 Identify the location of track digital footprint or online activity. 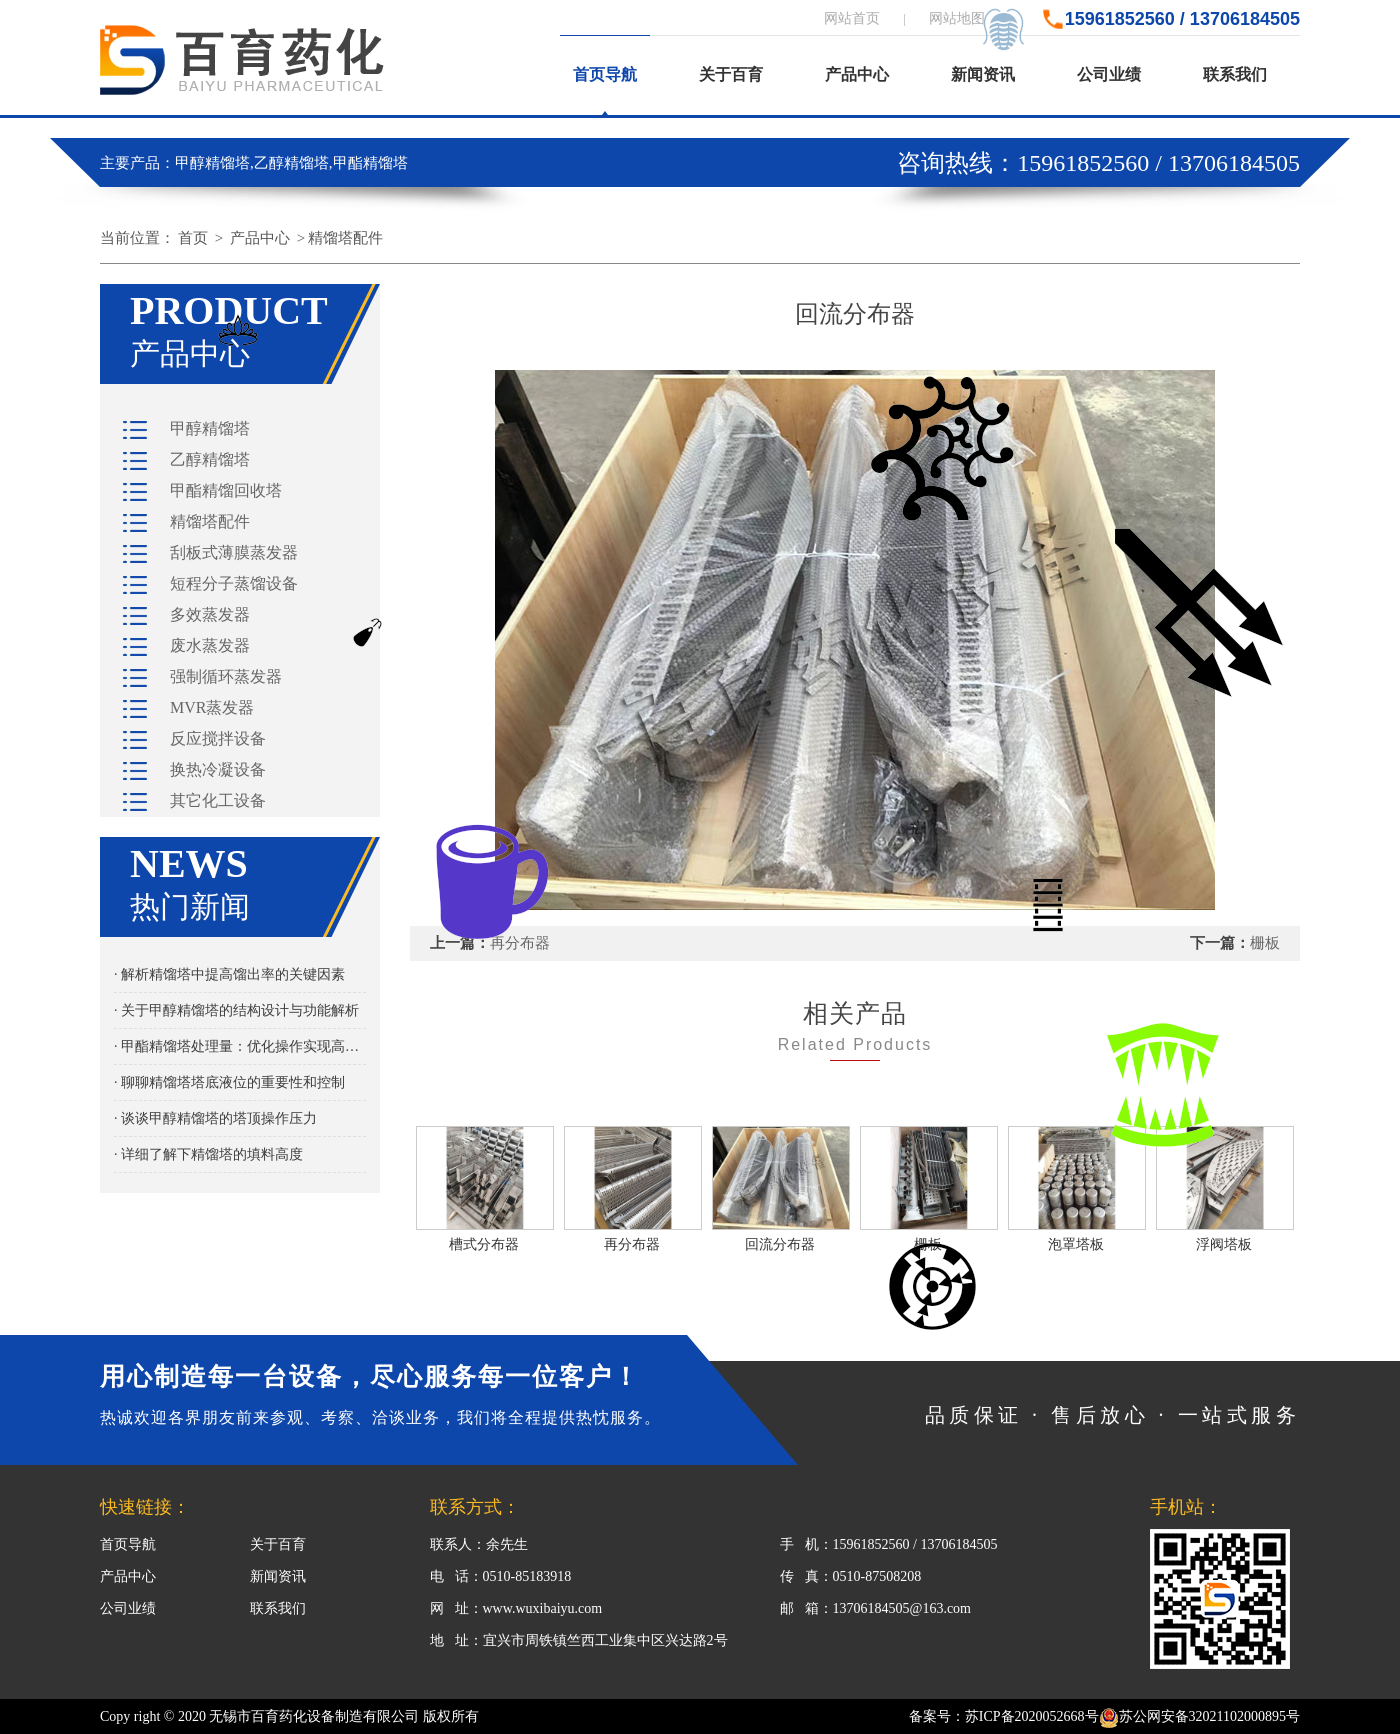
(932, 1286).